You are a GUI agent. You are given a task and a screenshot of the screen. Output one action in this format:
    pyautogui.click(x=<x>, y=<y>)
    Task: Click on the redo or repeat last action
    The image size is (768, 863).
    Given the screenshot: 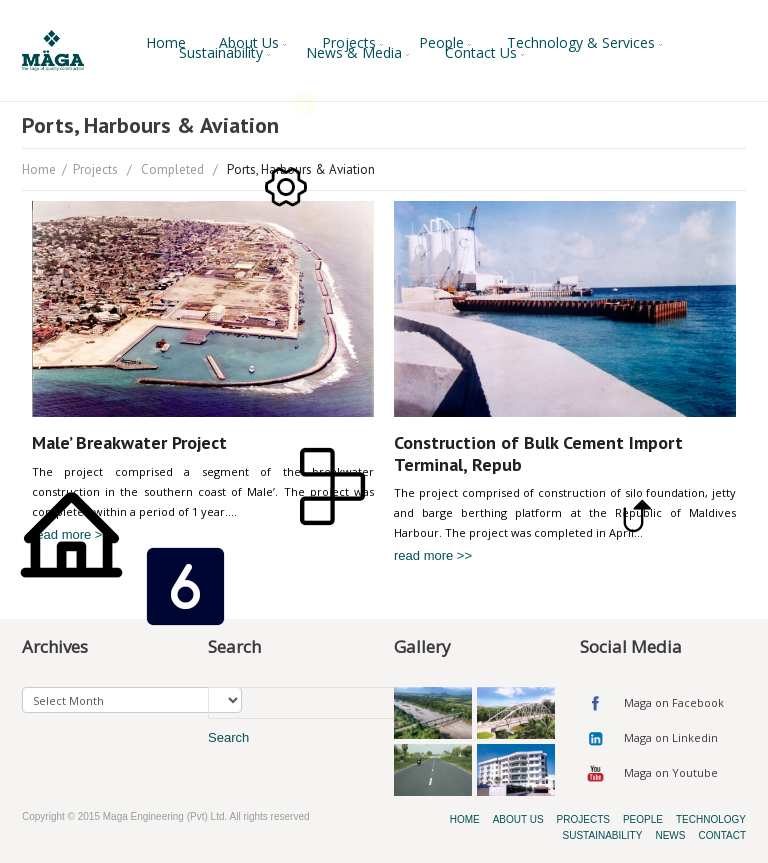 What is the action you would take?
    pyautogui.click(x=636, y=516)
    